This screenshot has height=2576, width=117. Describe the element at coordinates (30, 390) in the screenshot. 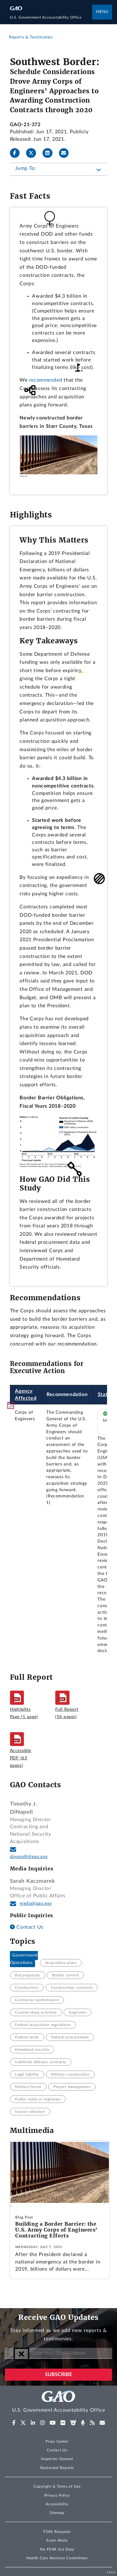

I see `view hierarchical data structure` at that location.